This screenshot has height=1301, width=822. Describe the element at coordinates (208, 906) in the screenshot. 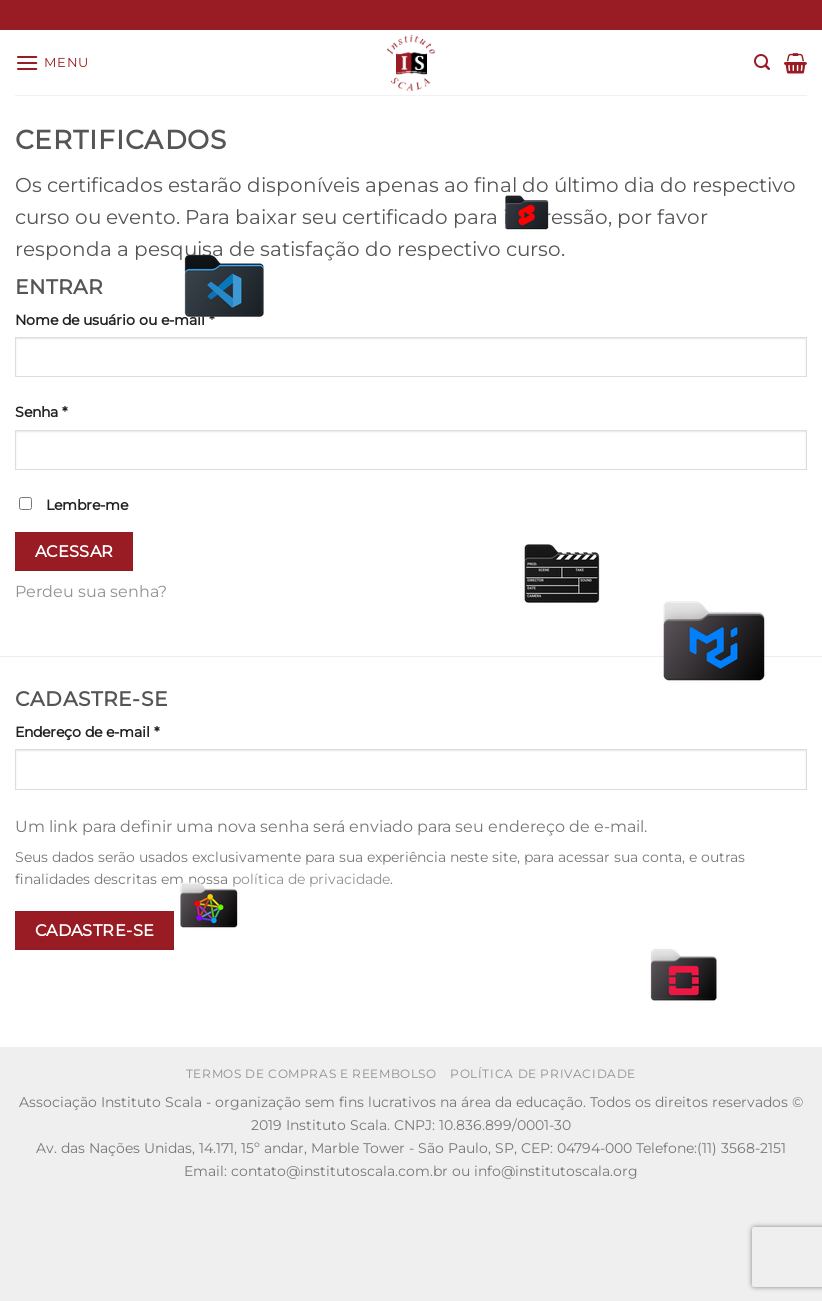

I see `open fediverse-related files and content` at that location.